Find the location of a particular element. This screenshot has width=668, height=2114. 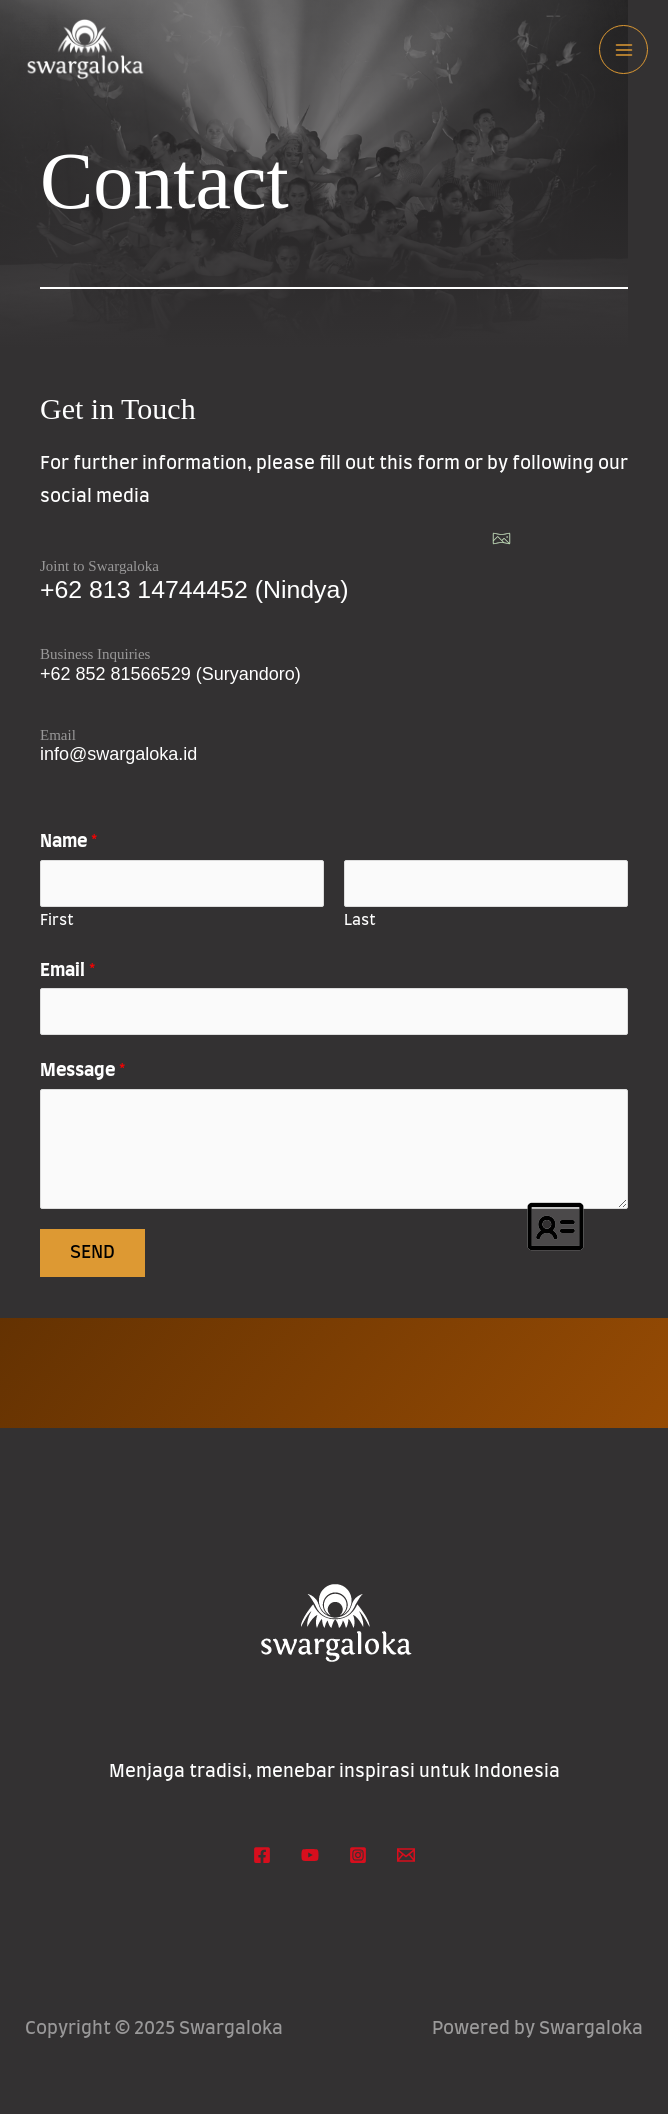

view panorama or wide-angle photos is located at coordinates (501, 538).